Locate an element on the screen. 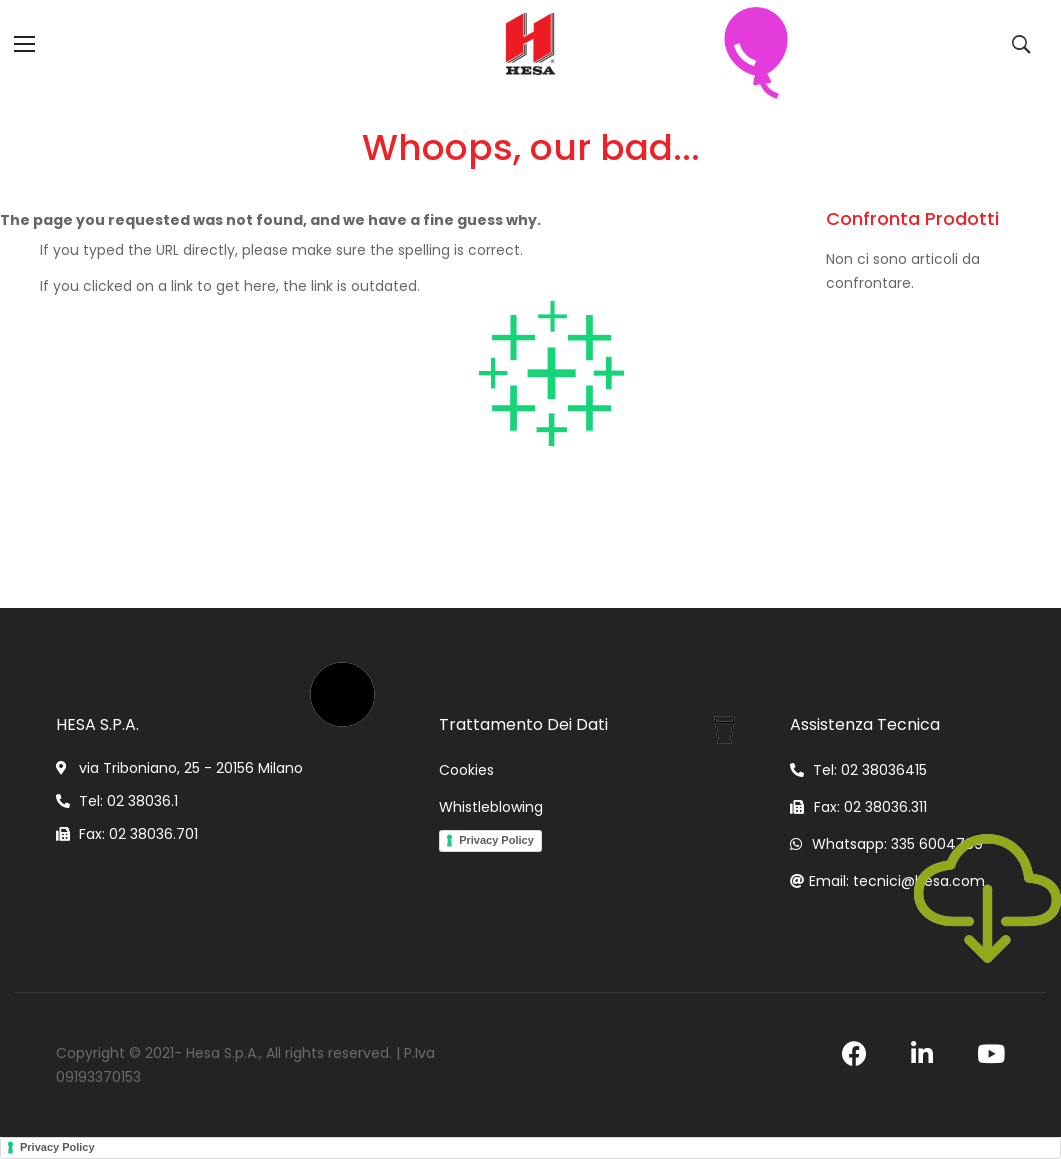  select or mark an item is located at coordinates (342, 694).